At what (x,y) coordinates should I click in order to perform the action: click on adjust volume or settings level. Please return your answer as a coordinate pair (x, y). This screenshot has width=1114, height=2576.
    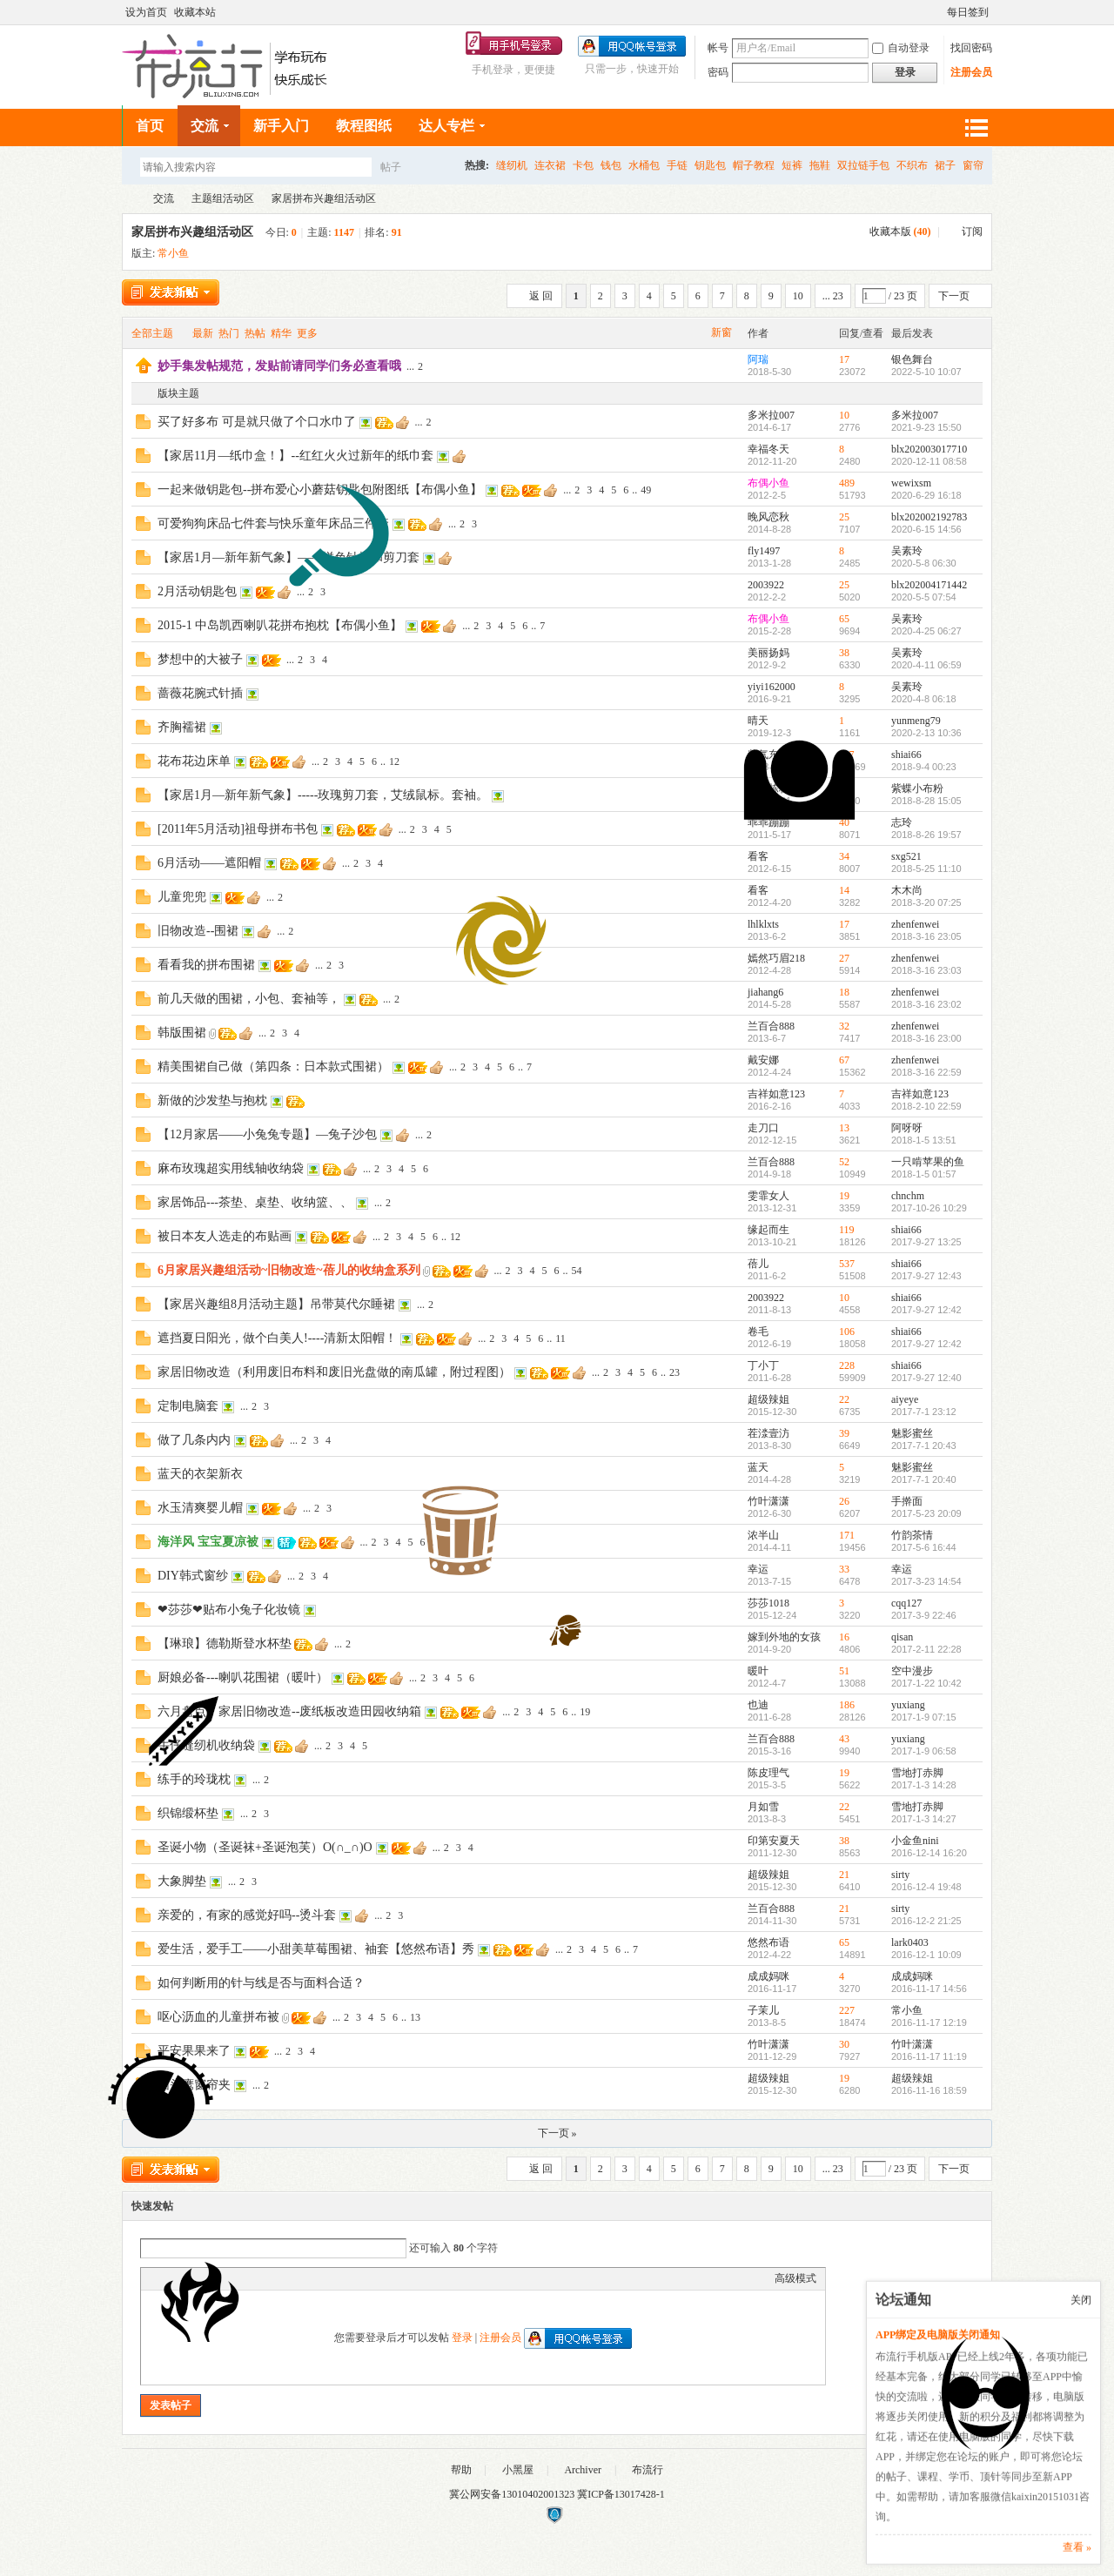
    Looking at the image, I should click on (160, 2095).